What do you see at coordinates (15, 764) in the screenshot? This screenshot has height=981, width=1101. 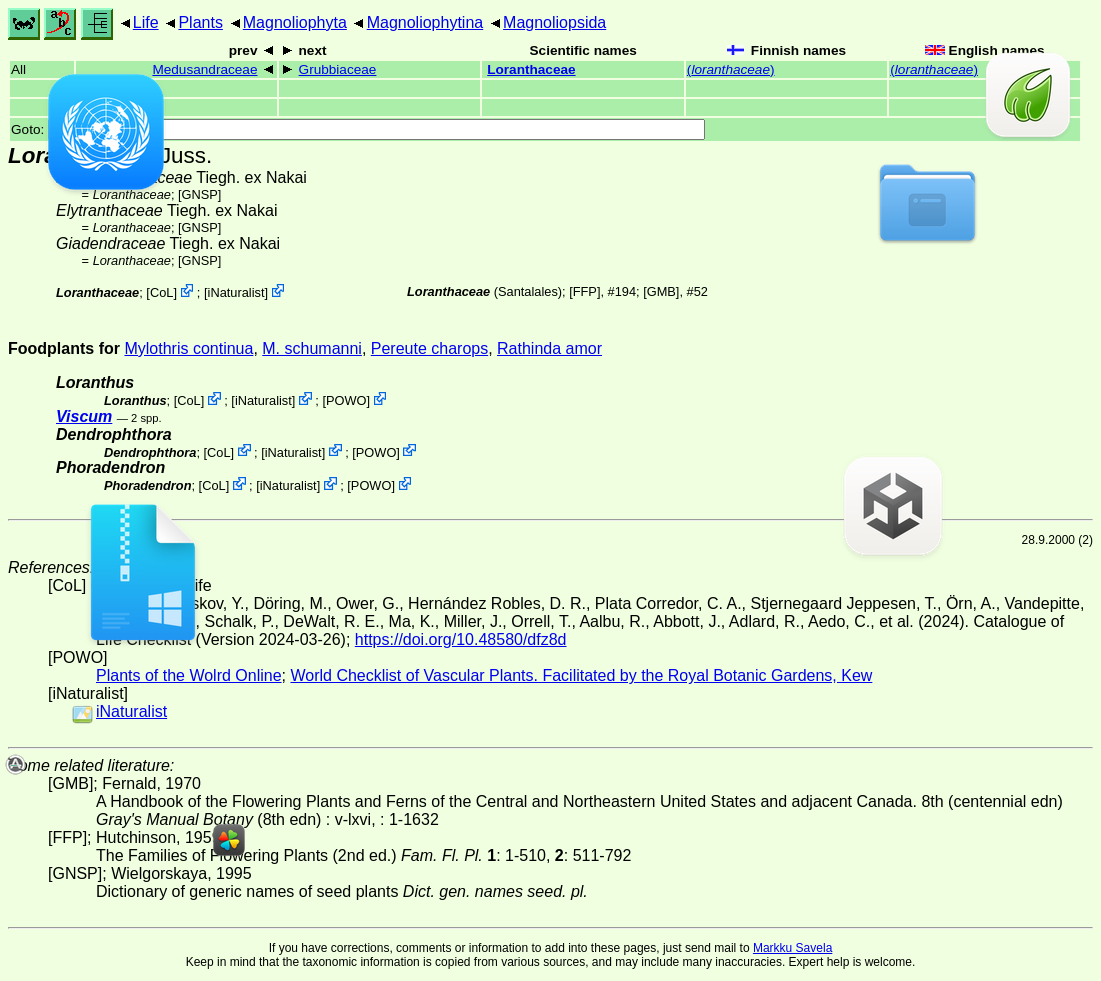 I see `open the software updater application` at bounding box center [15, 764].